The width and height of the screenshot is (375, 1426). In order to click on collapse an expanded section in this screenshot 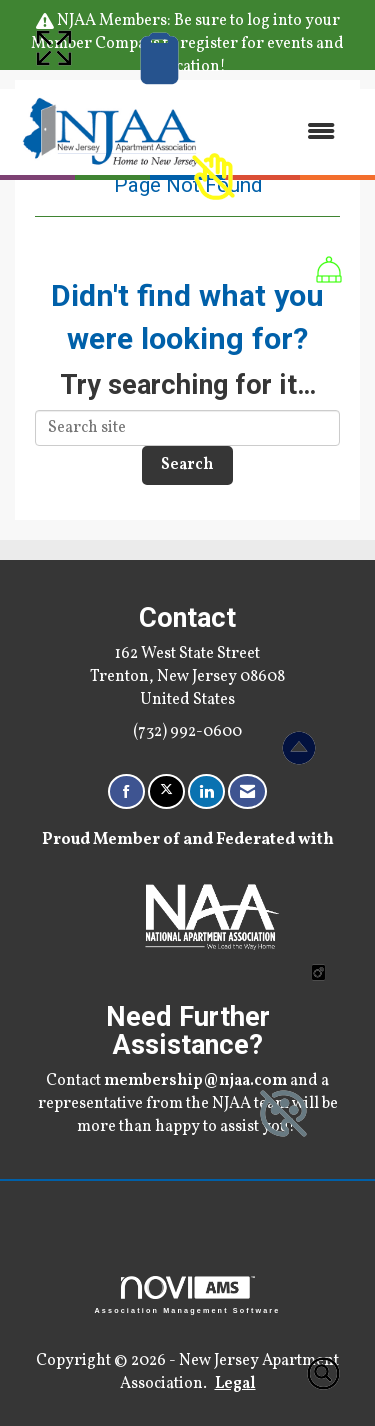, I will do `click(299, 748)`.